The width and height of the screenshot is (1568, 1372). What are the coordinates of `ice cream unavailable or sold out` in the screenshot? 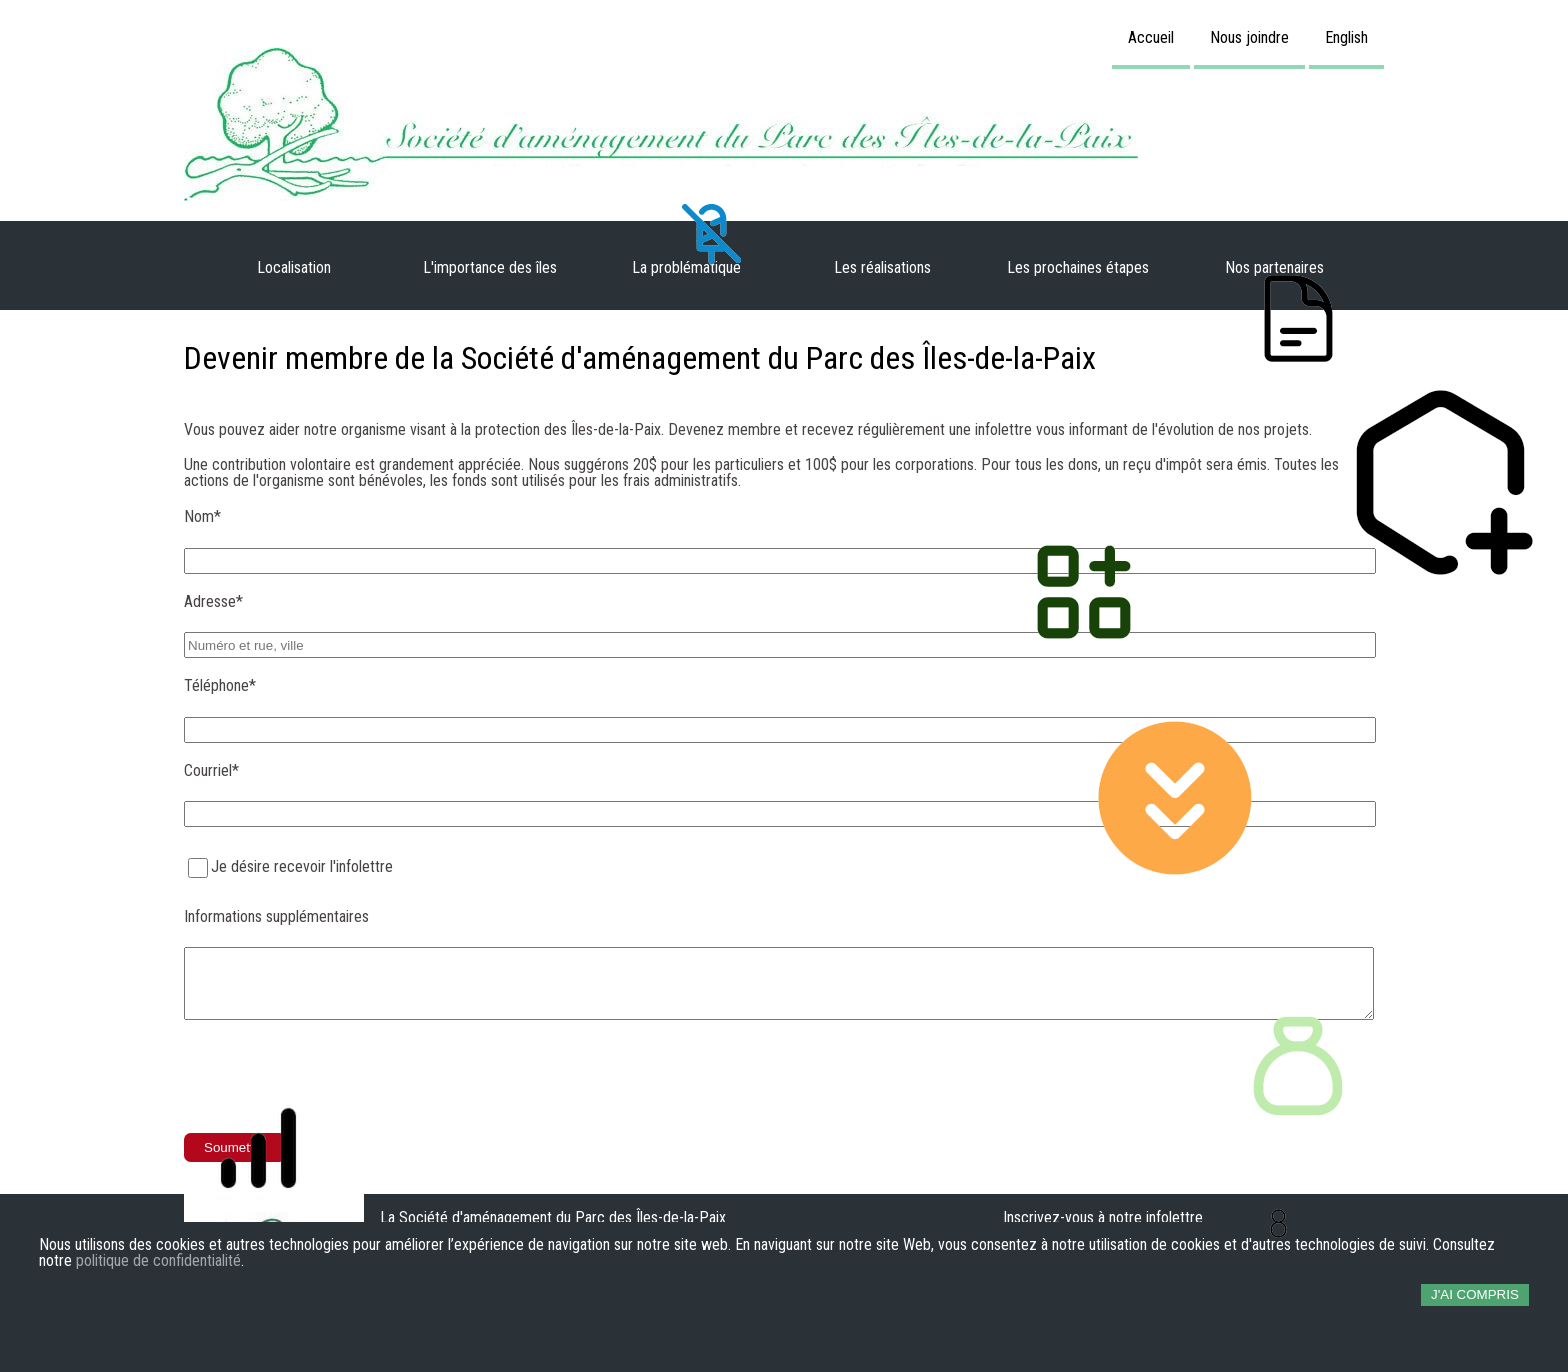 It's located at (711, 233).